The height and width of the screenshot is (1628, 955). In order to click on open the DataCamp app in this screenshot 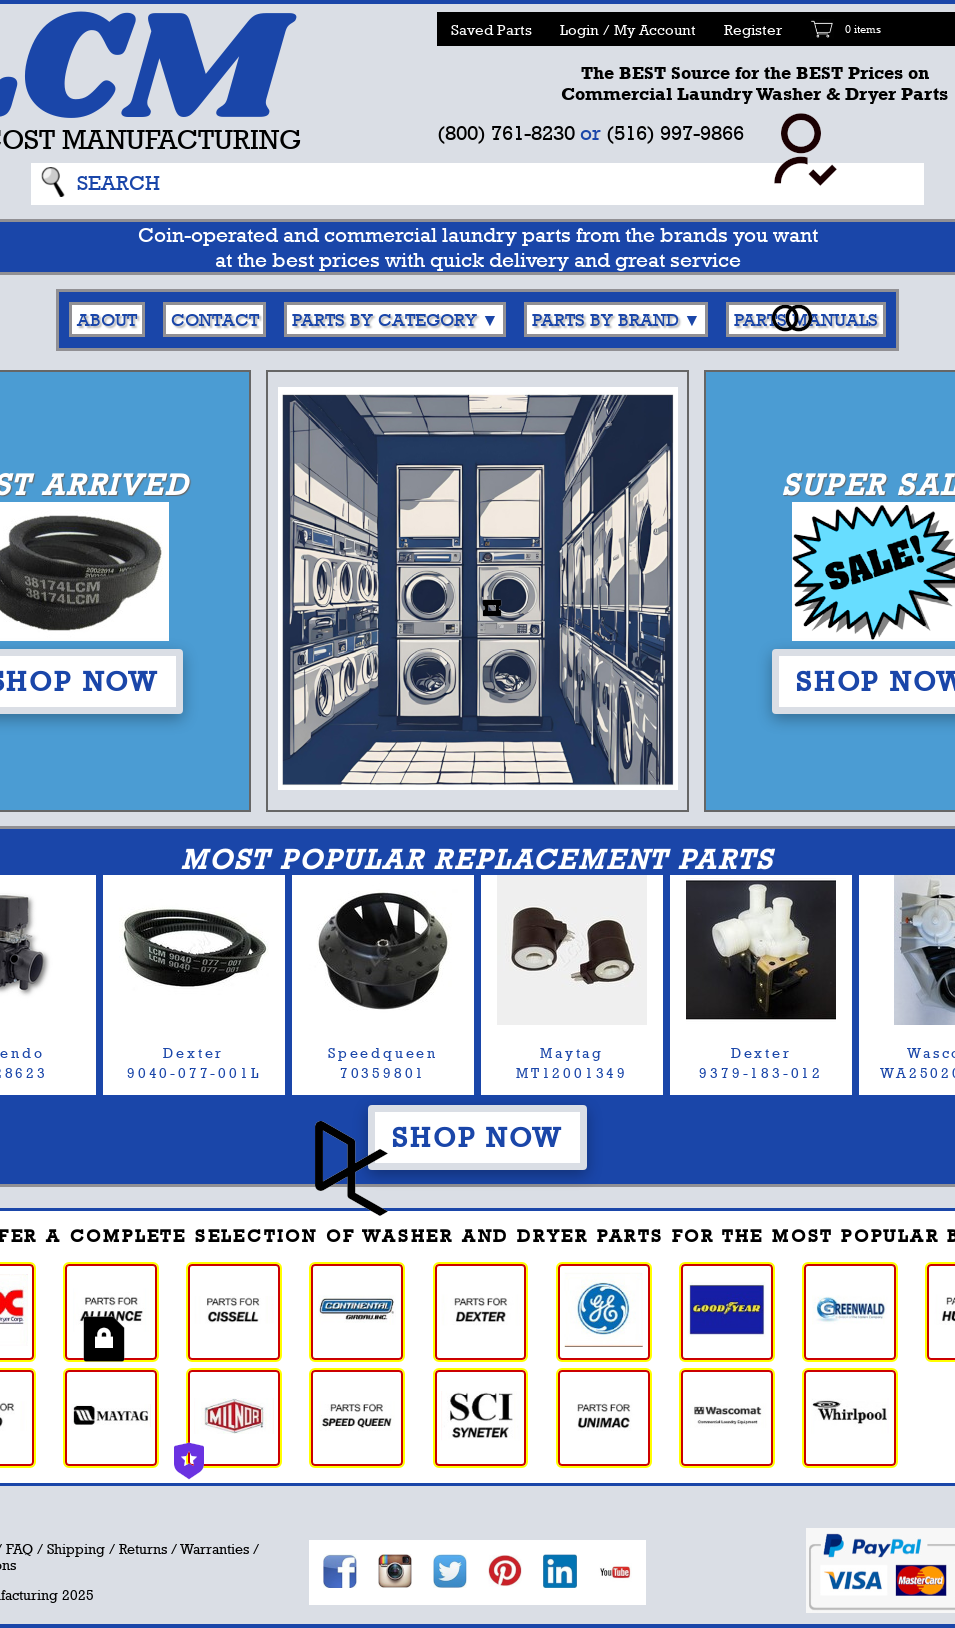, I will do `click(351, 1168)`.